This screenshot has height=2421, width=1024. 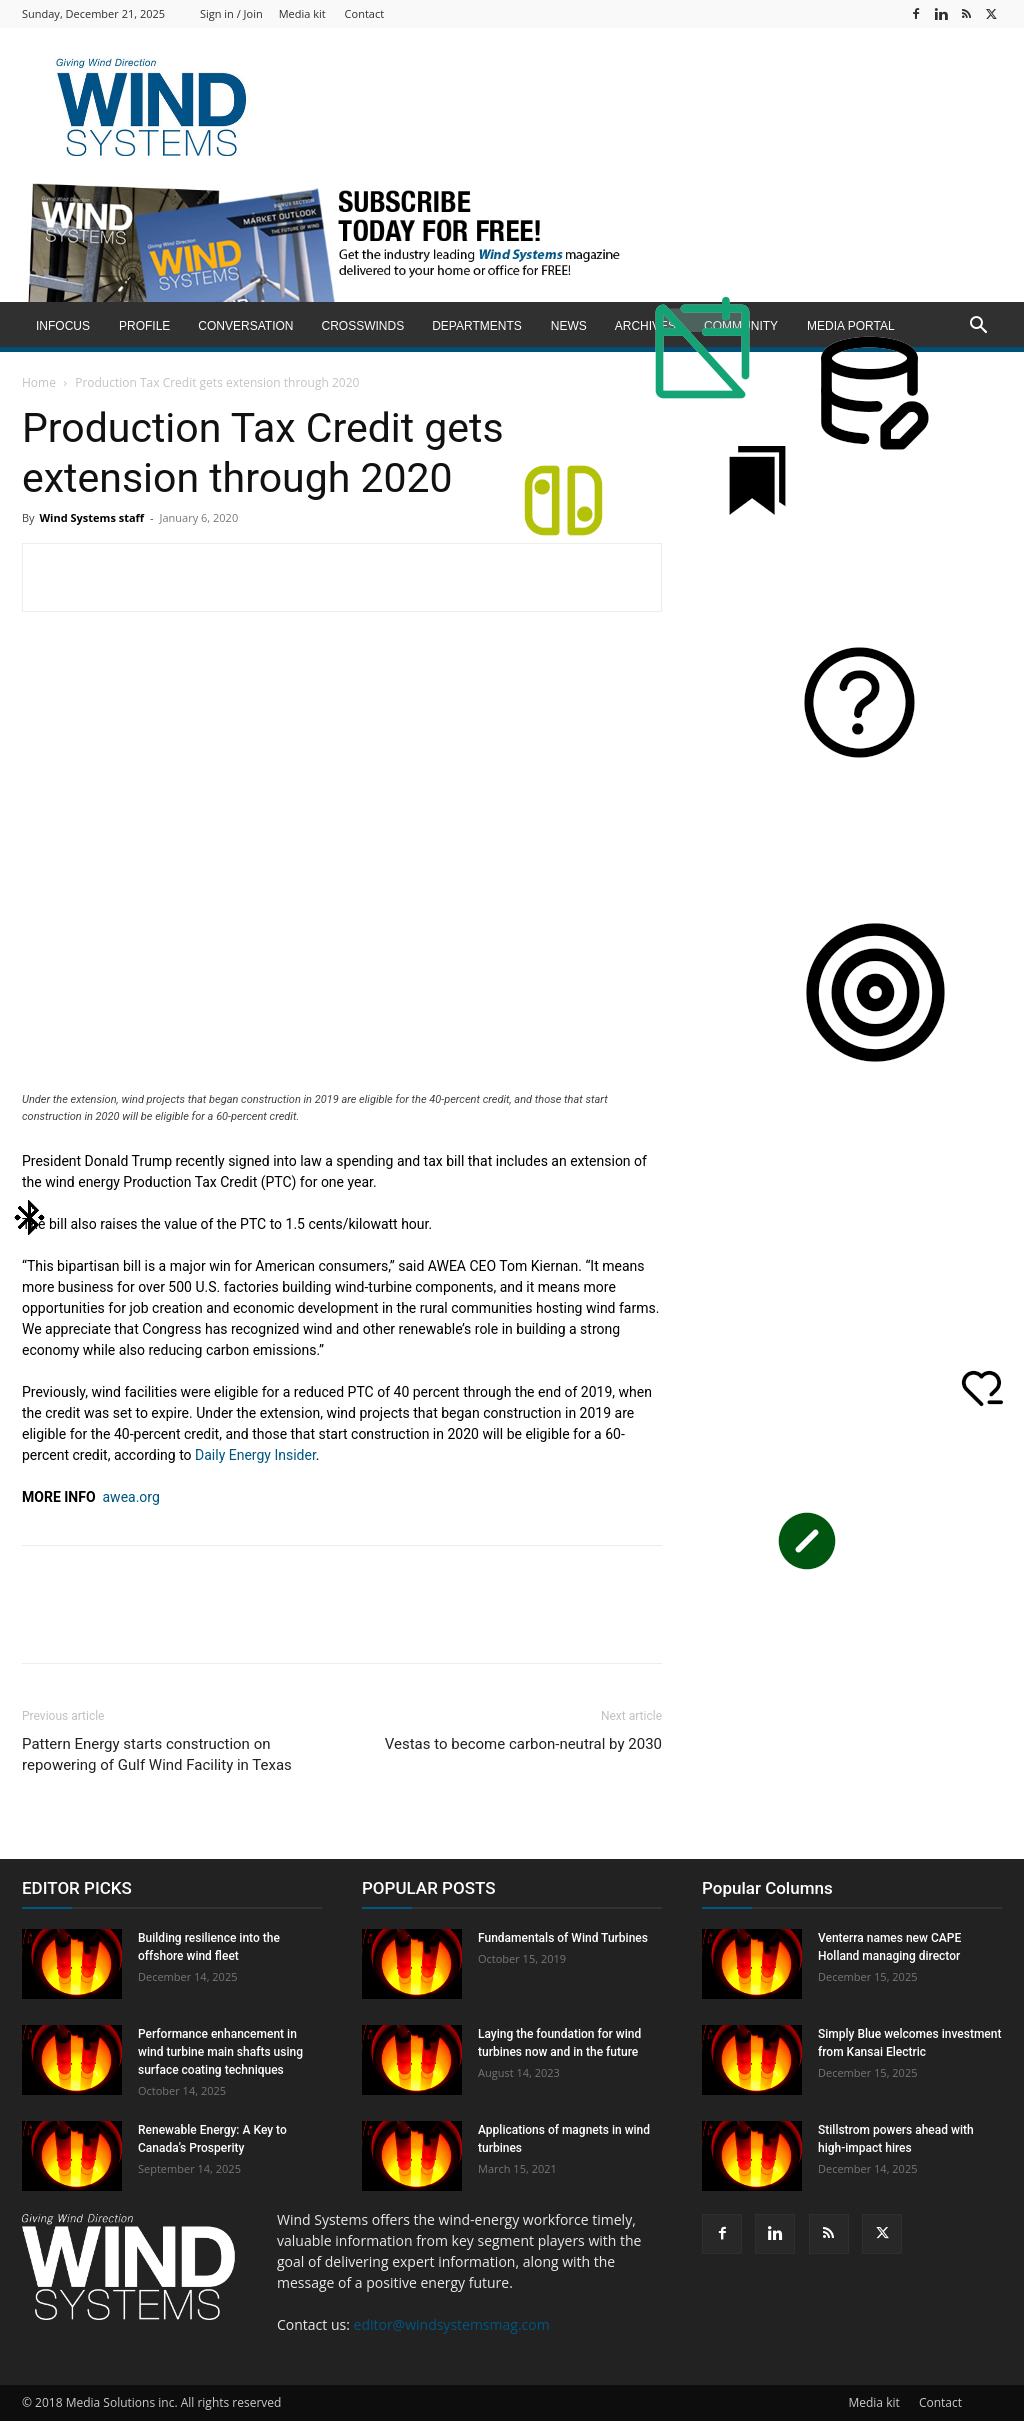 What do you see at coordinates (807, 1541) in the screenshot?
I see `indicates a blocked or prohibited action` at bounding box center [807, 1541].